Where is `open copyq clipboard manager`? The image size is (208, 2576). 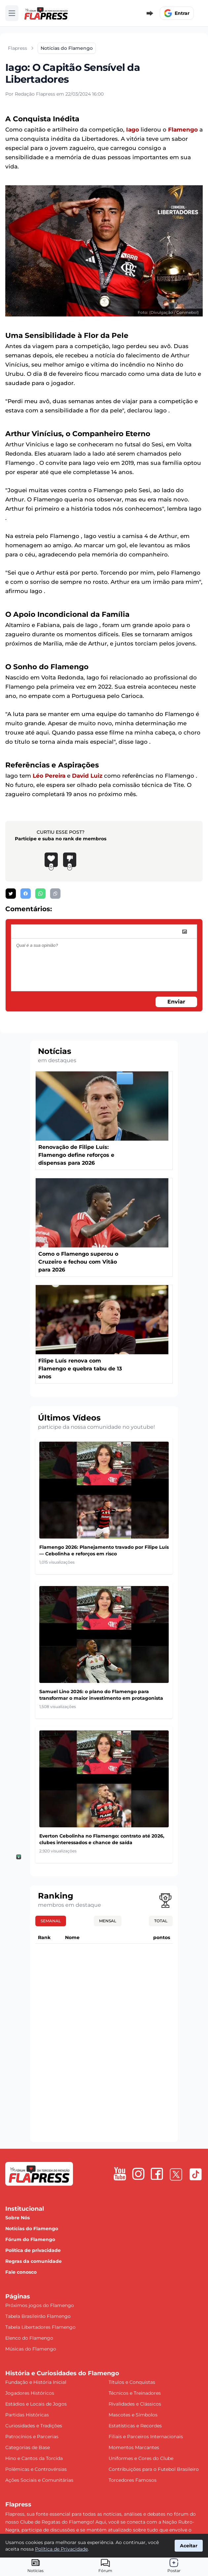
open copyq clipboard manager is located at coordinates (18, 1857).